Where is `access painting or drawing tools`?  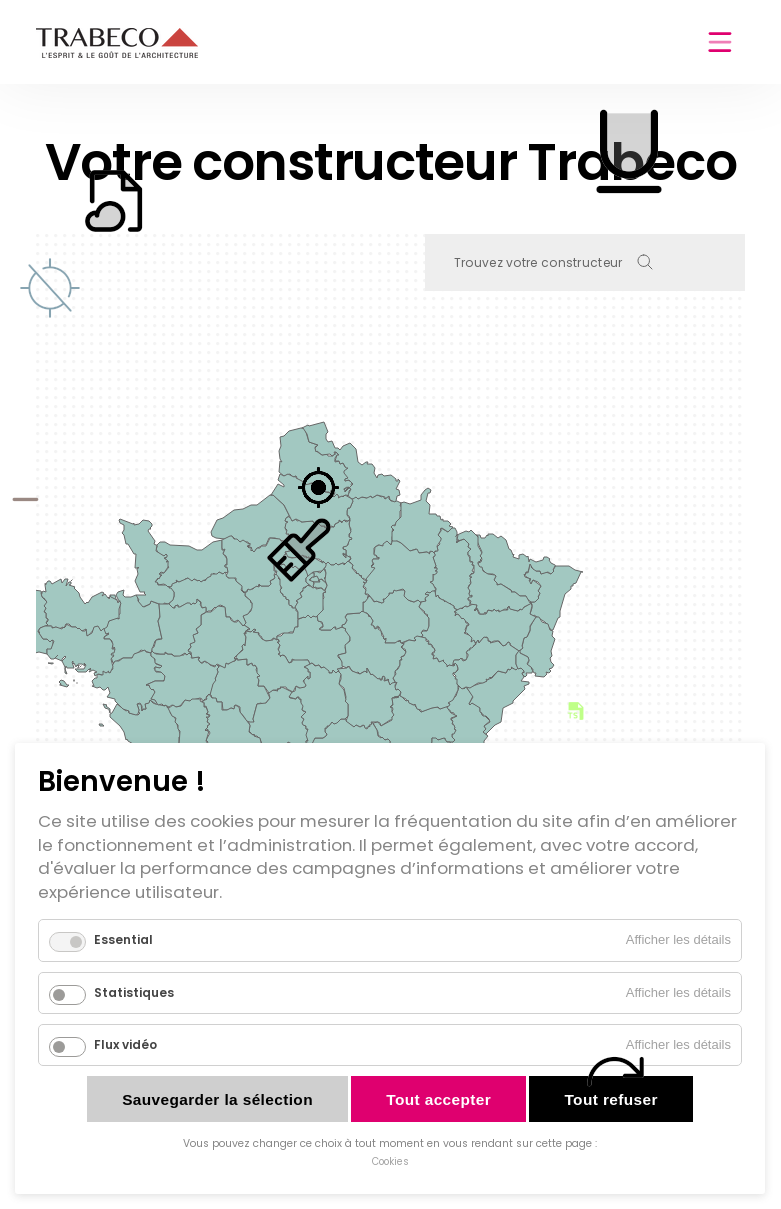
access painting or drawing tools is located at coordinates (300, 549).